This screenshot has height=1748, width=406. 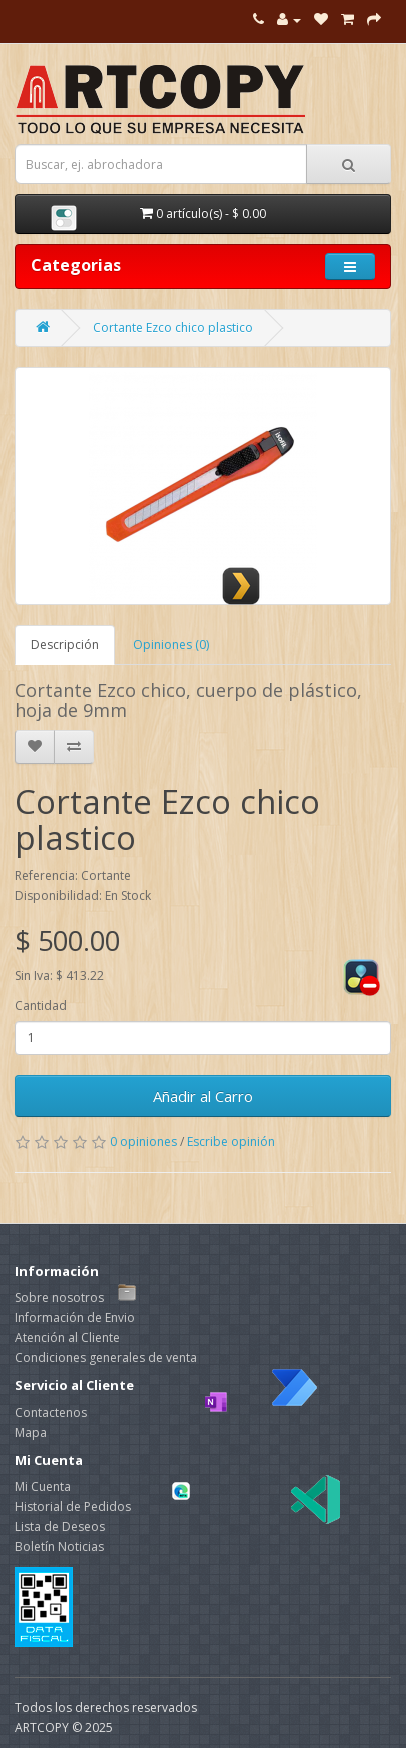 I want to click on open Microsoft OneNote, so click(x=216, y=1402).